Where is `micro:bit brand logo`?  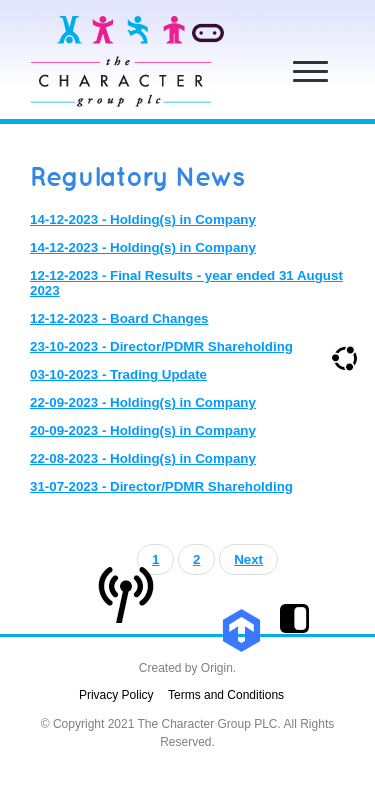
micro:bit brand logo is located at coordinates (208, 33).